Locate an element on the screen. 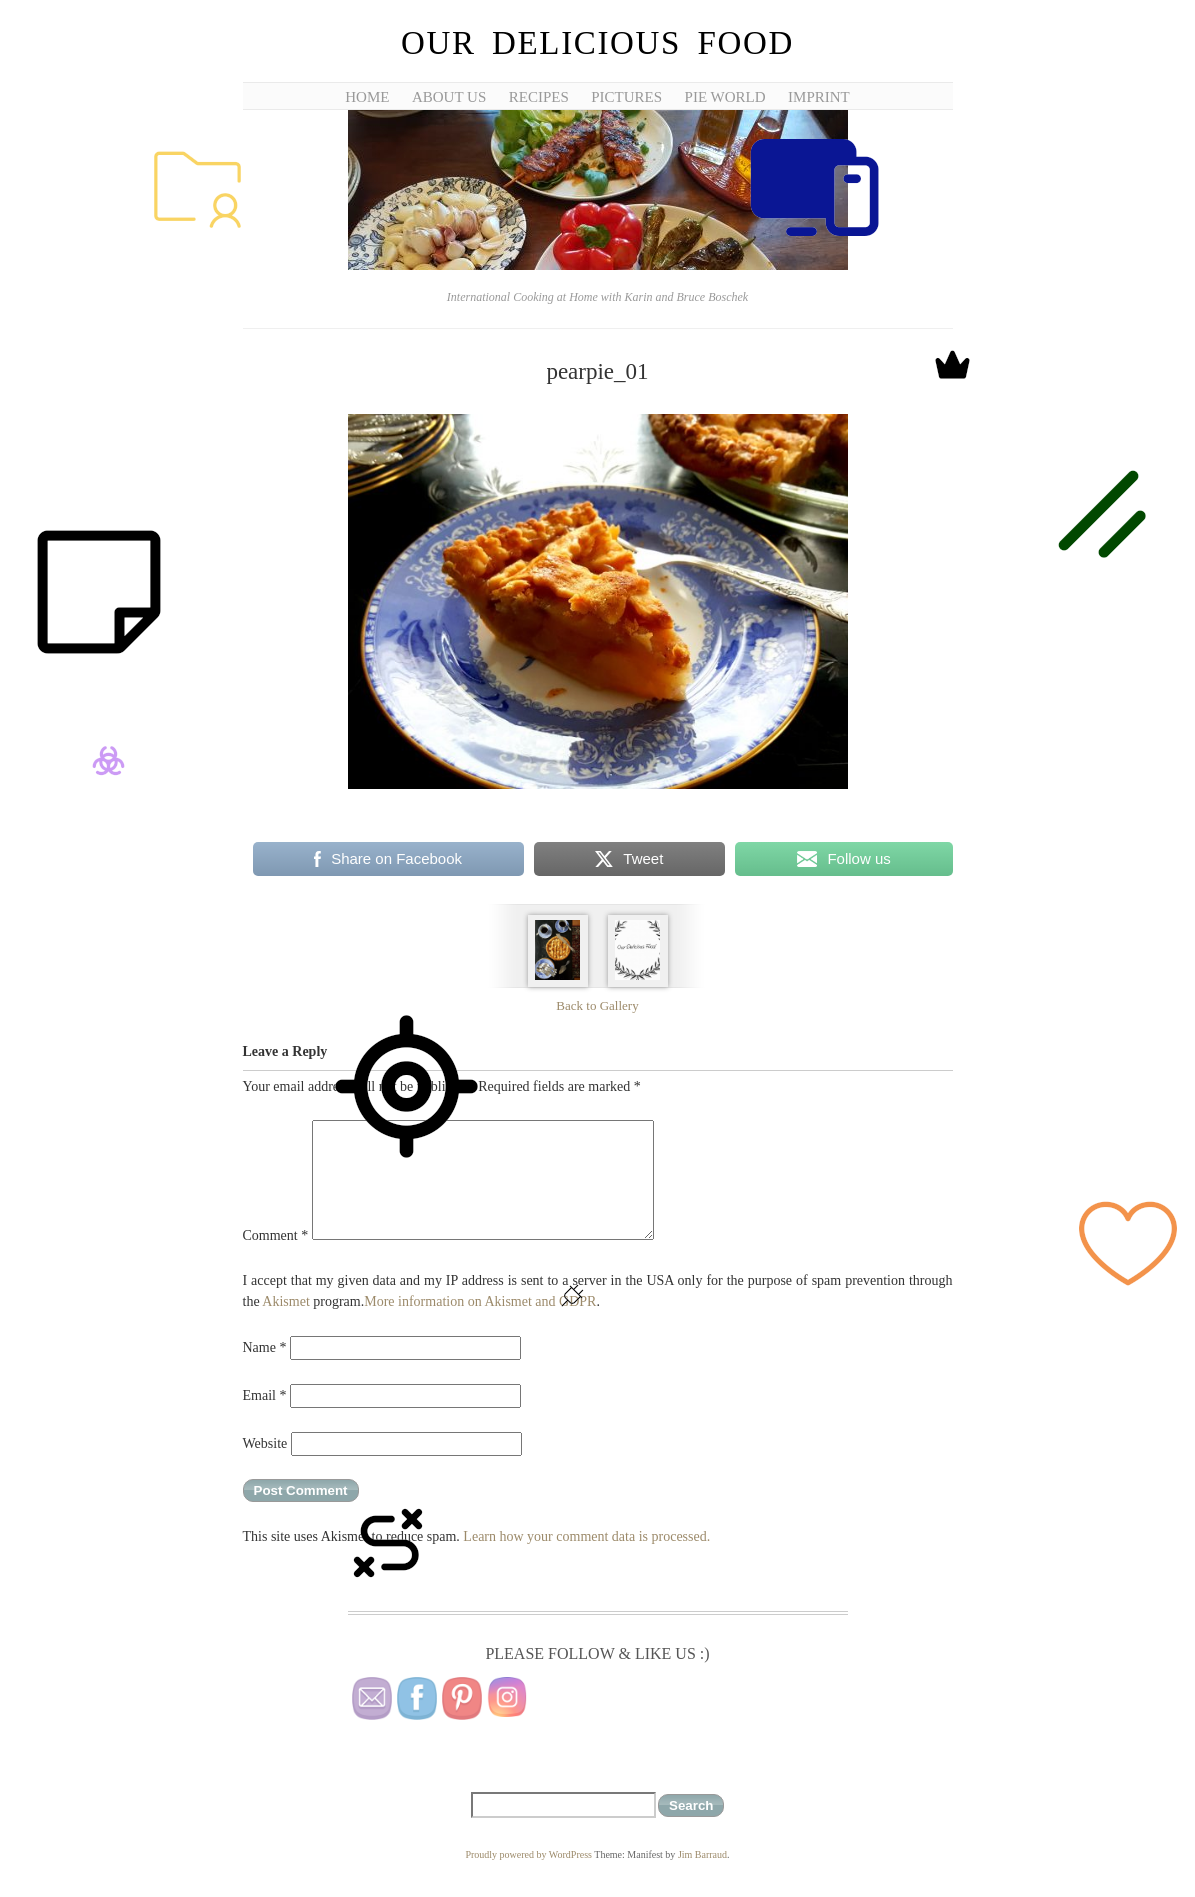 Image resolution: width=1195 pixels, height=1897 pixels. connect to a power source is located at coordinates (572, 1296).